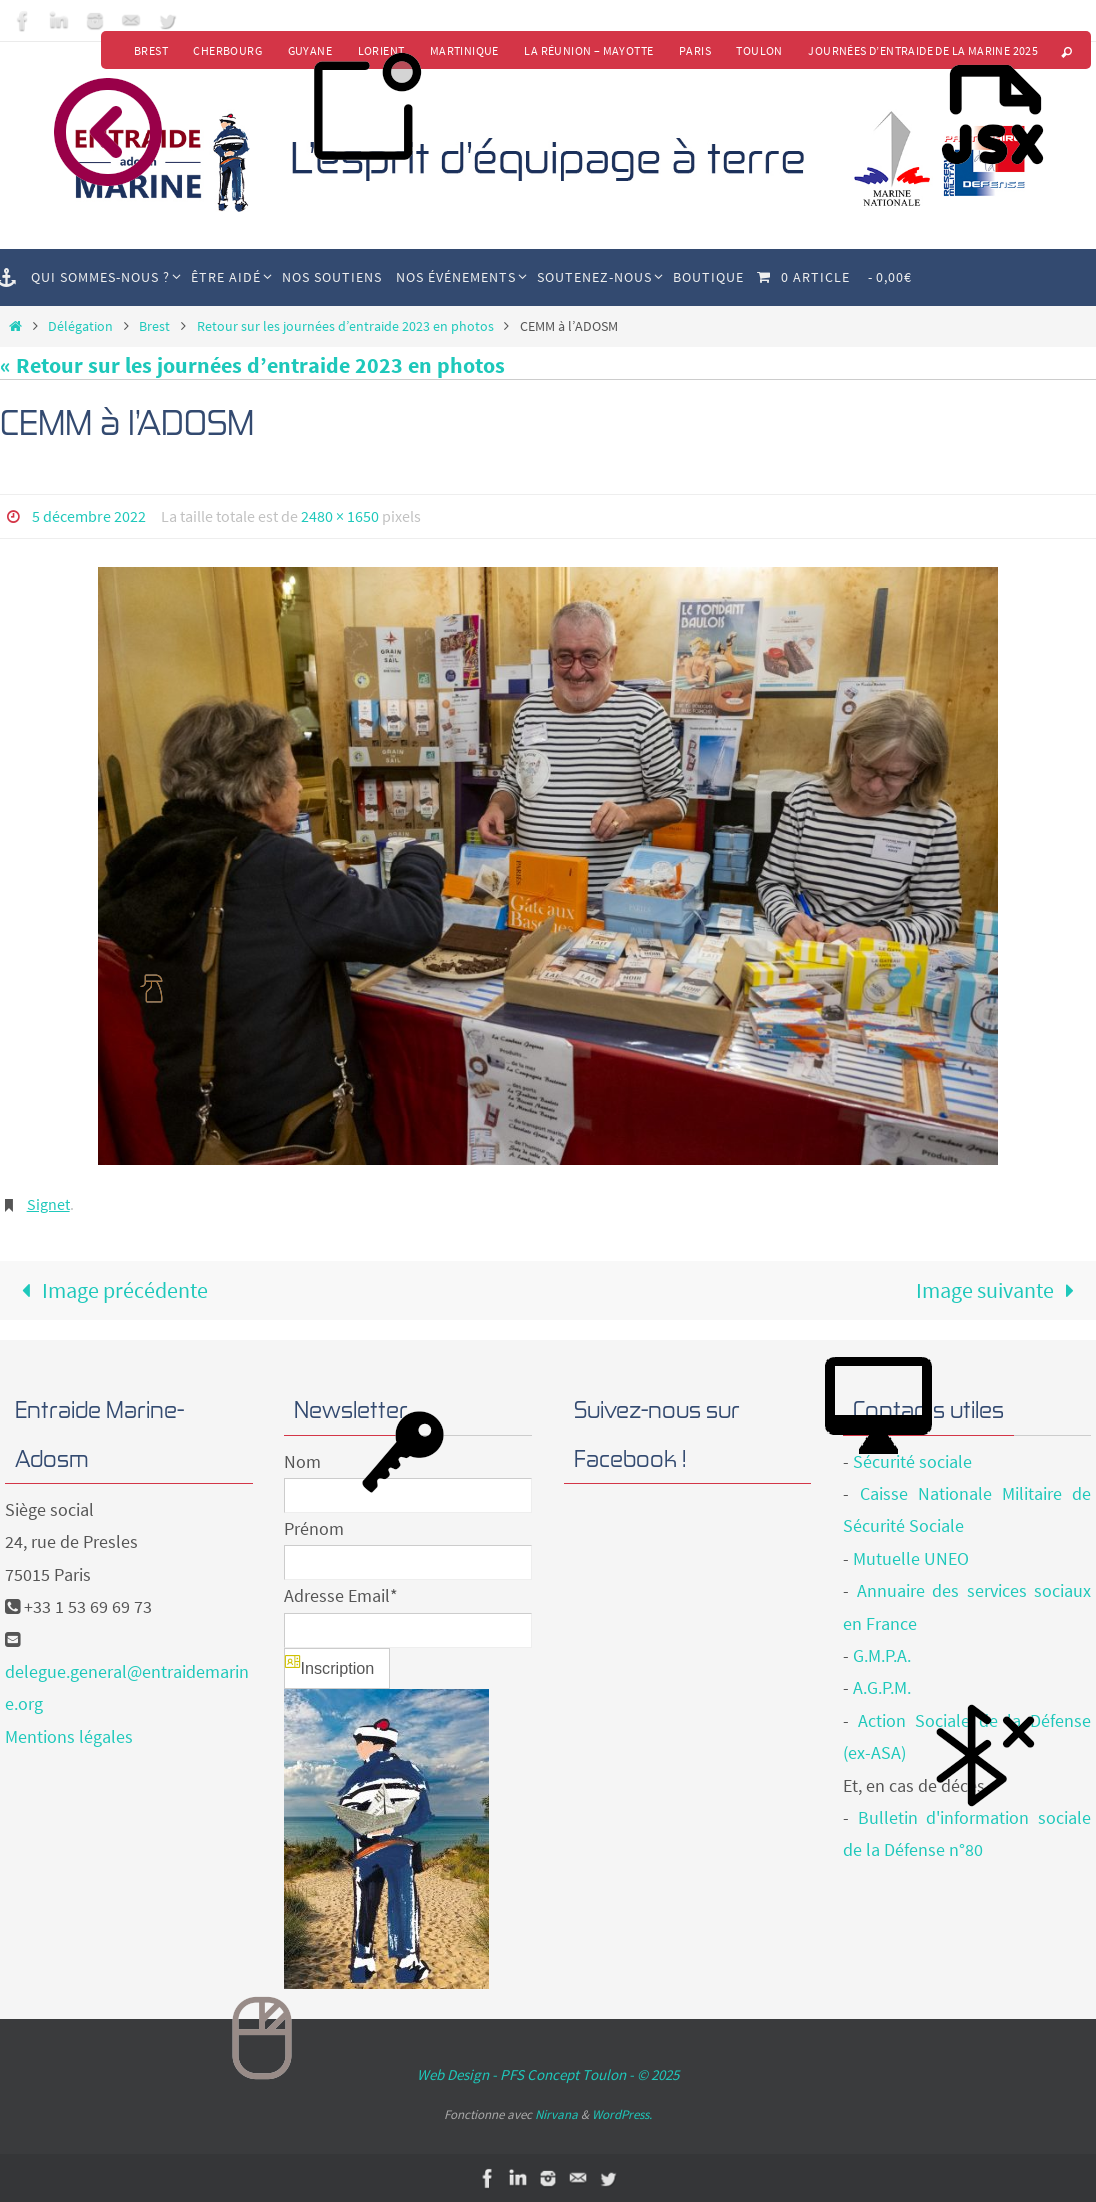 This screenshot has height=2202, width=1096. Describe the element at coordinates (979, 1755) in the screenshot. I see `bluetooth is disabled or unavailable` at that location.